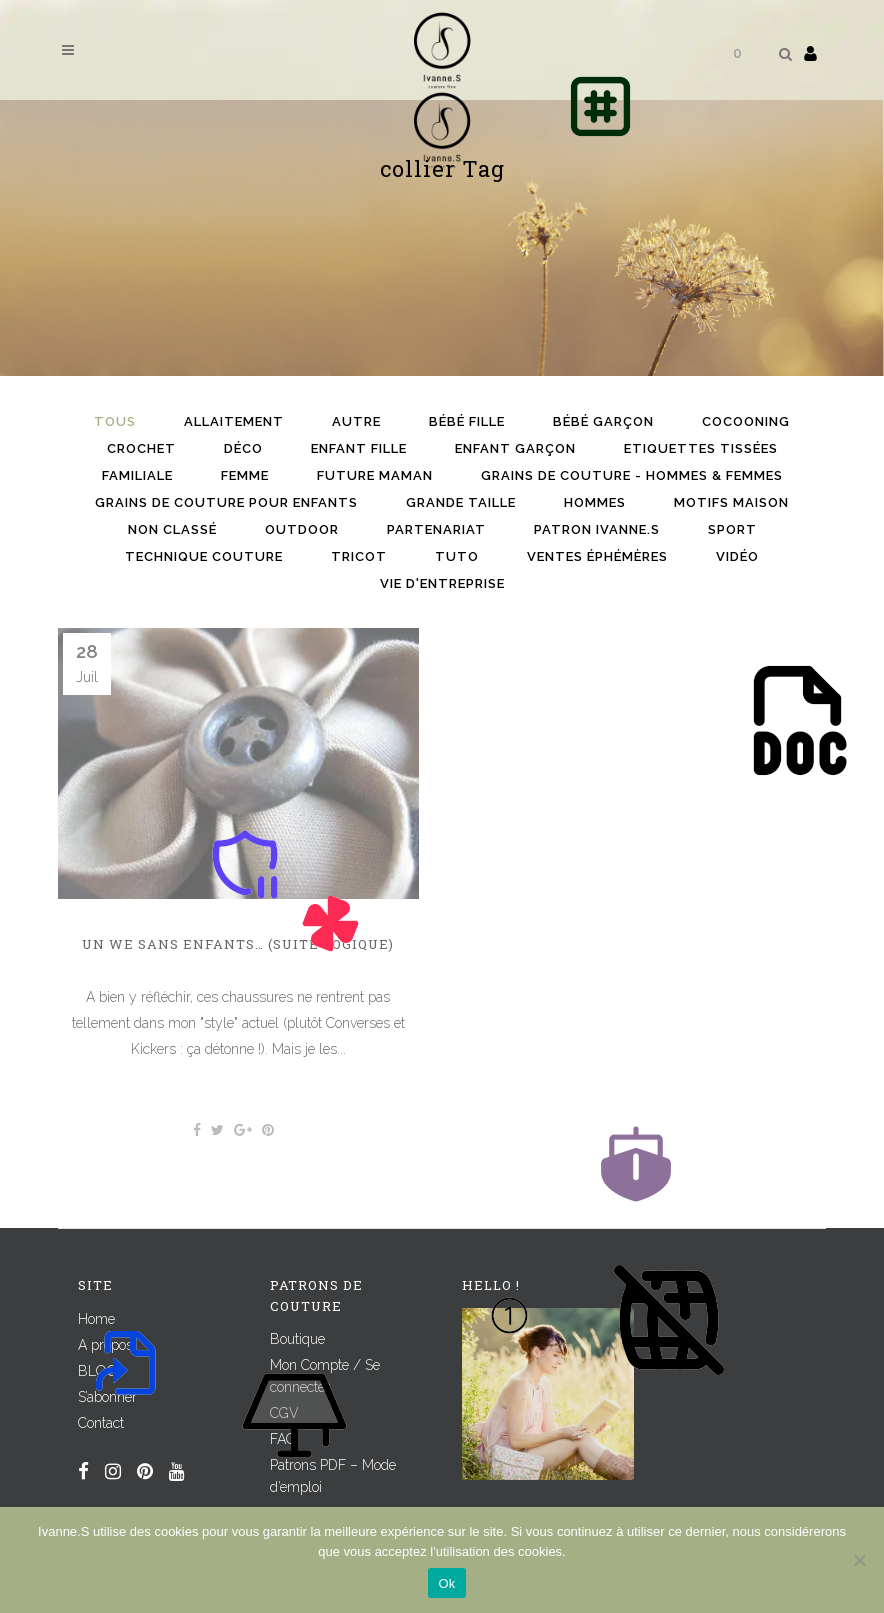 This screenshot has width=884, height=1613. Describe the element at coordinates (669, 1320) in the screenshot. I see `indicates barrel or container is unavailable` at that location.